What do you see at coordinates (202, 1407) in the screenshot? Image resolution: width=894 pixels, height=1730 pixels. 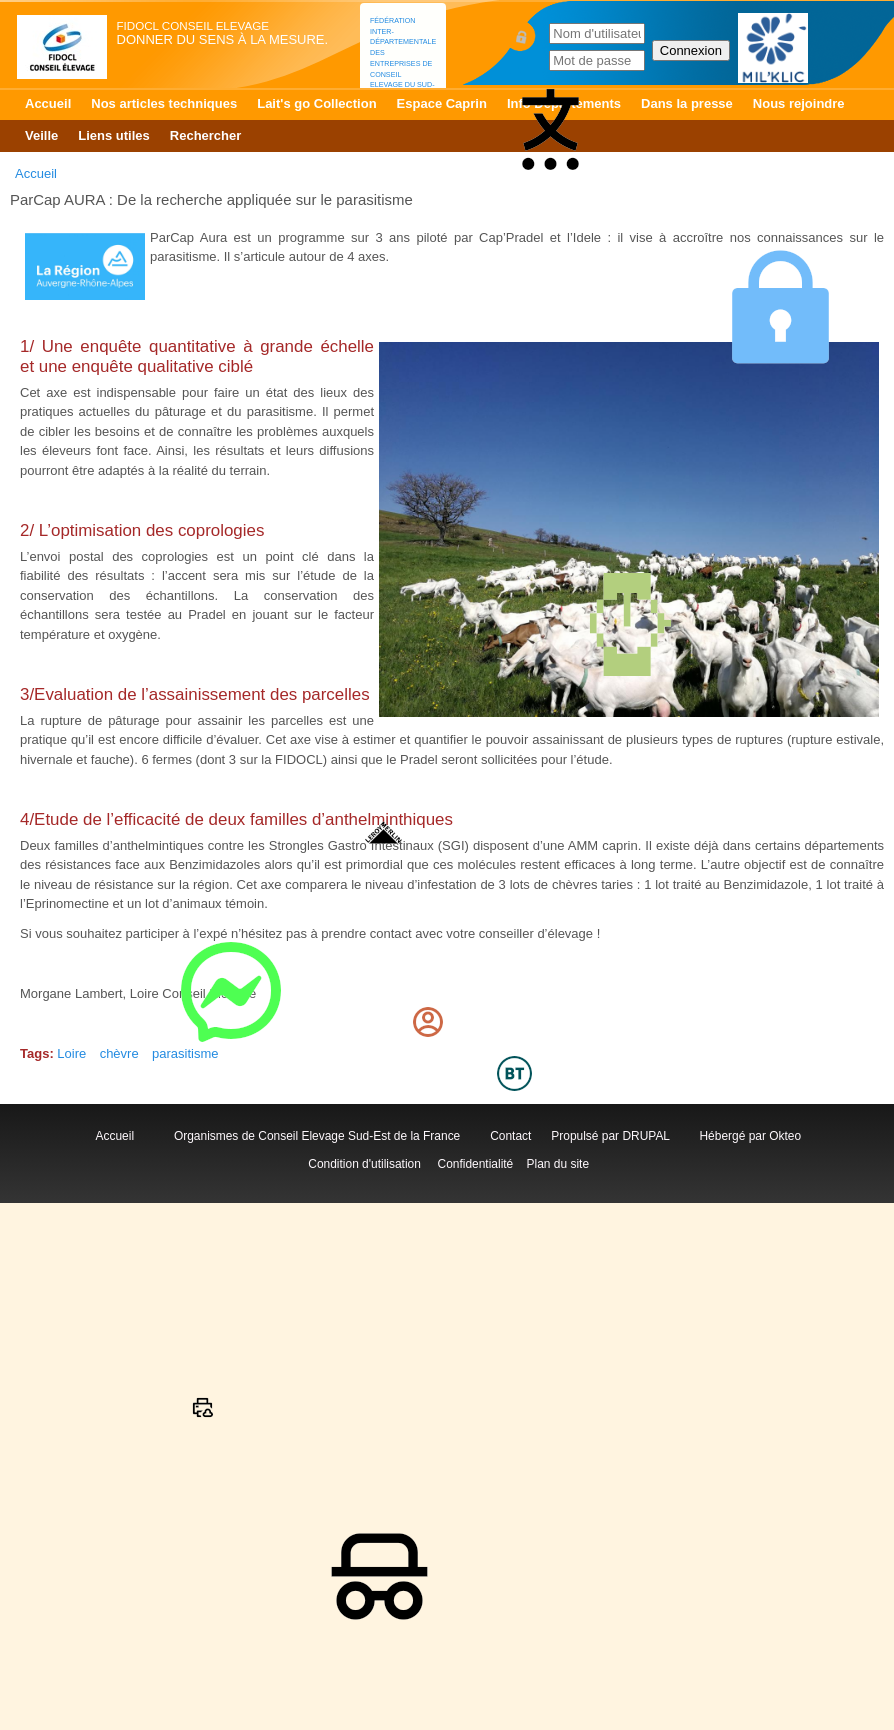 I see `connect printer to cloud storage` at bounding box center [202, 1407].